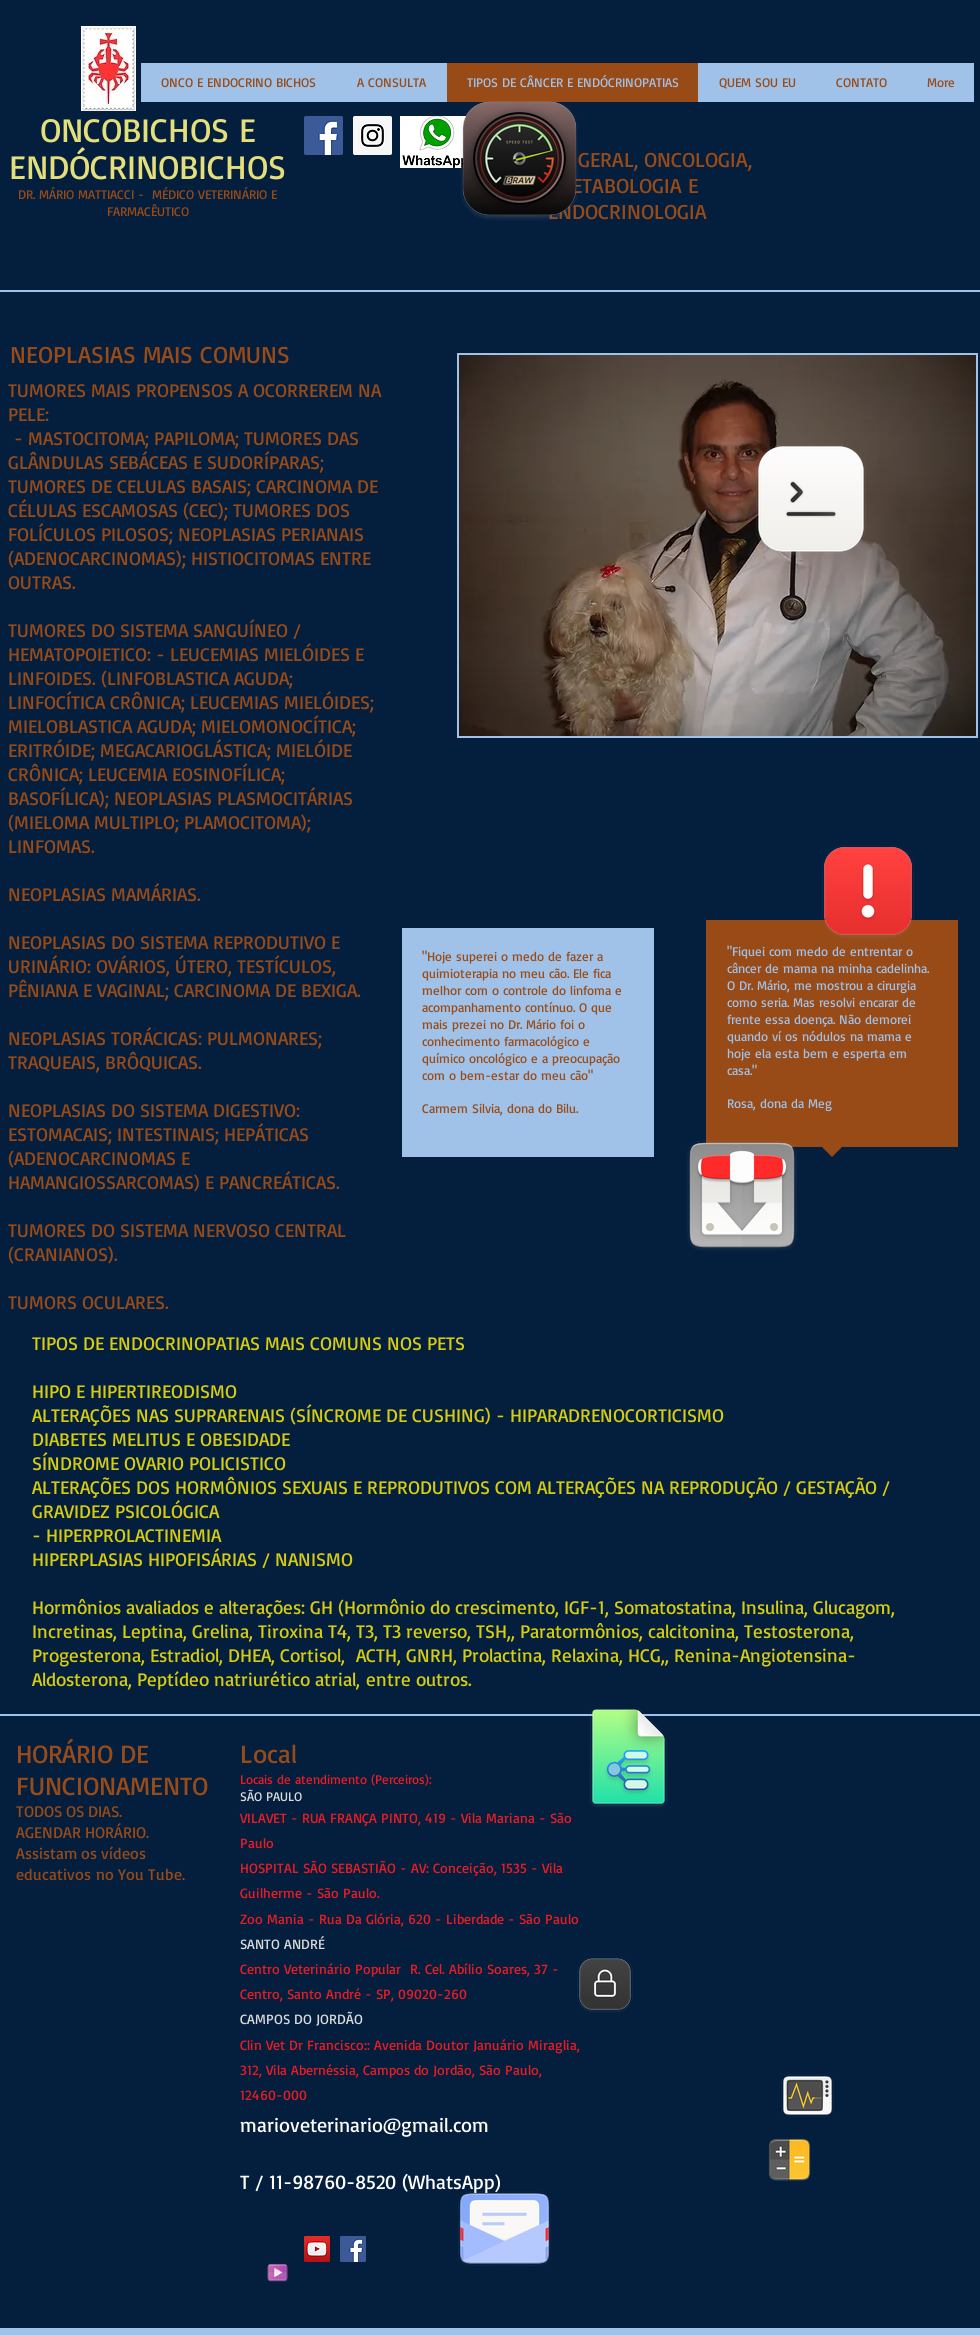  What do you see at coordinates (789, 2159) in the screenshot?
I see `open the calculator app` at bounding box center [789, 2159].